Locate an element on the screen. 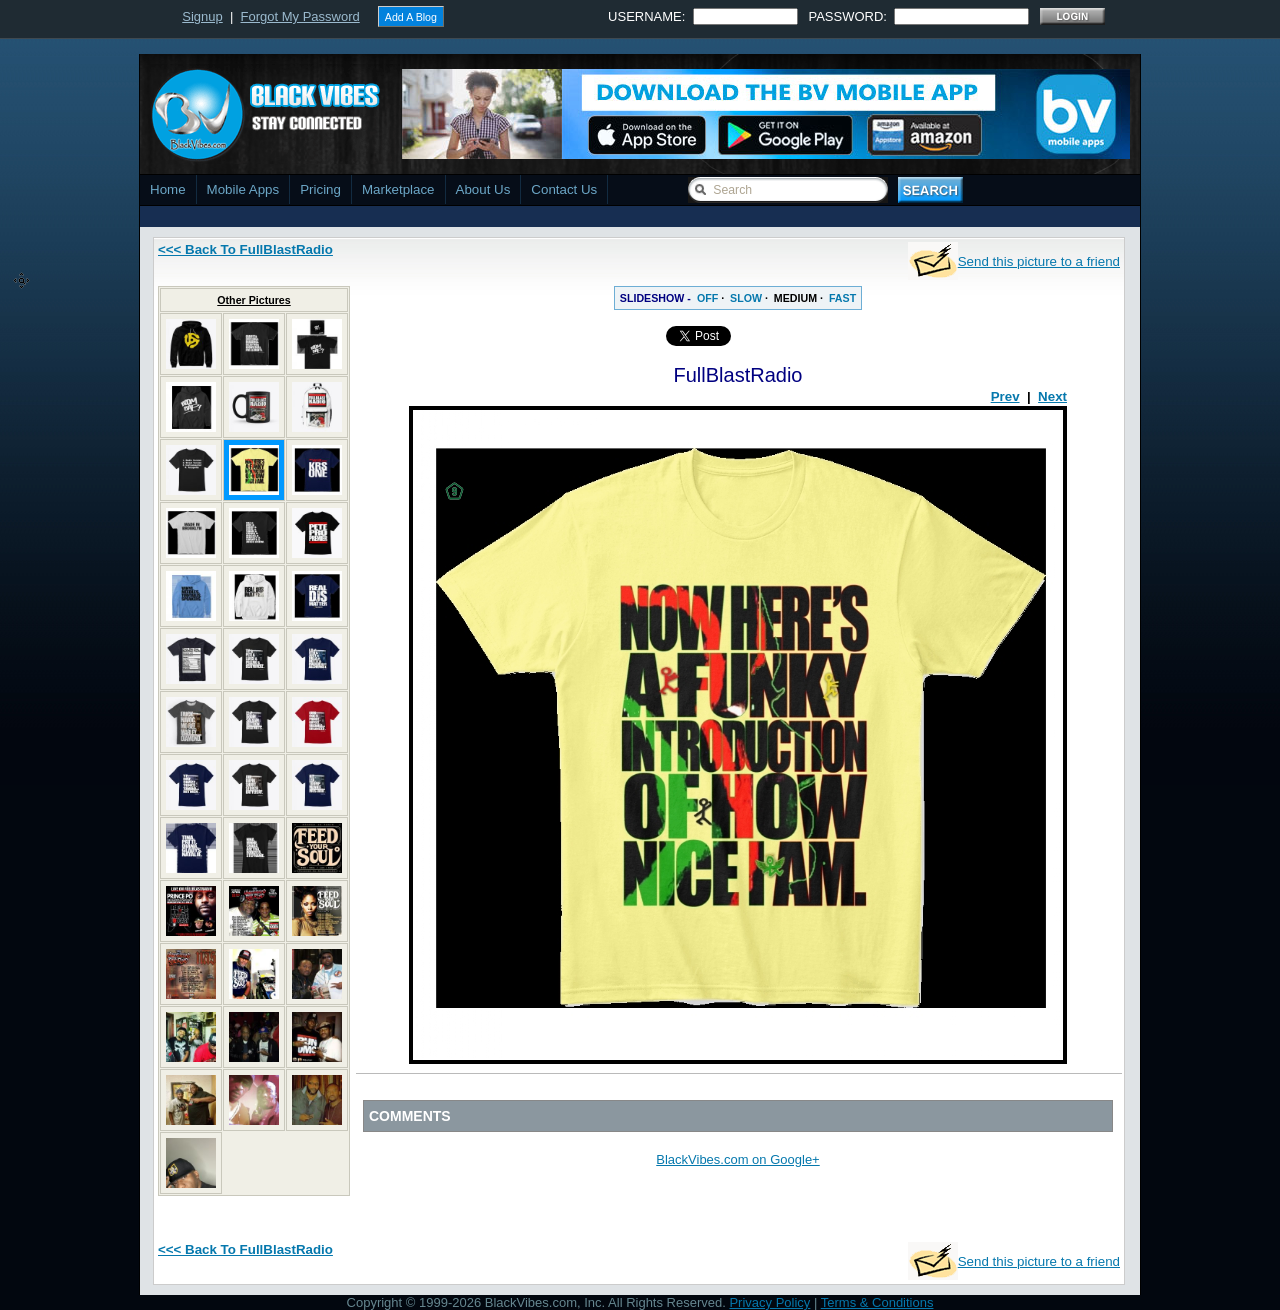 This screenshot has height=1310, width=1280. indicates step 9 in a multi-step process is located at coordinates (454, 491).